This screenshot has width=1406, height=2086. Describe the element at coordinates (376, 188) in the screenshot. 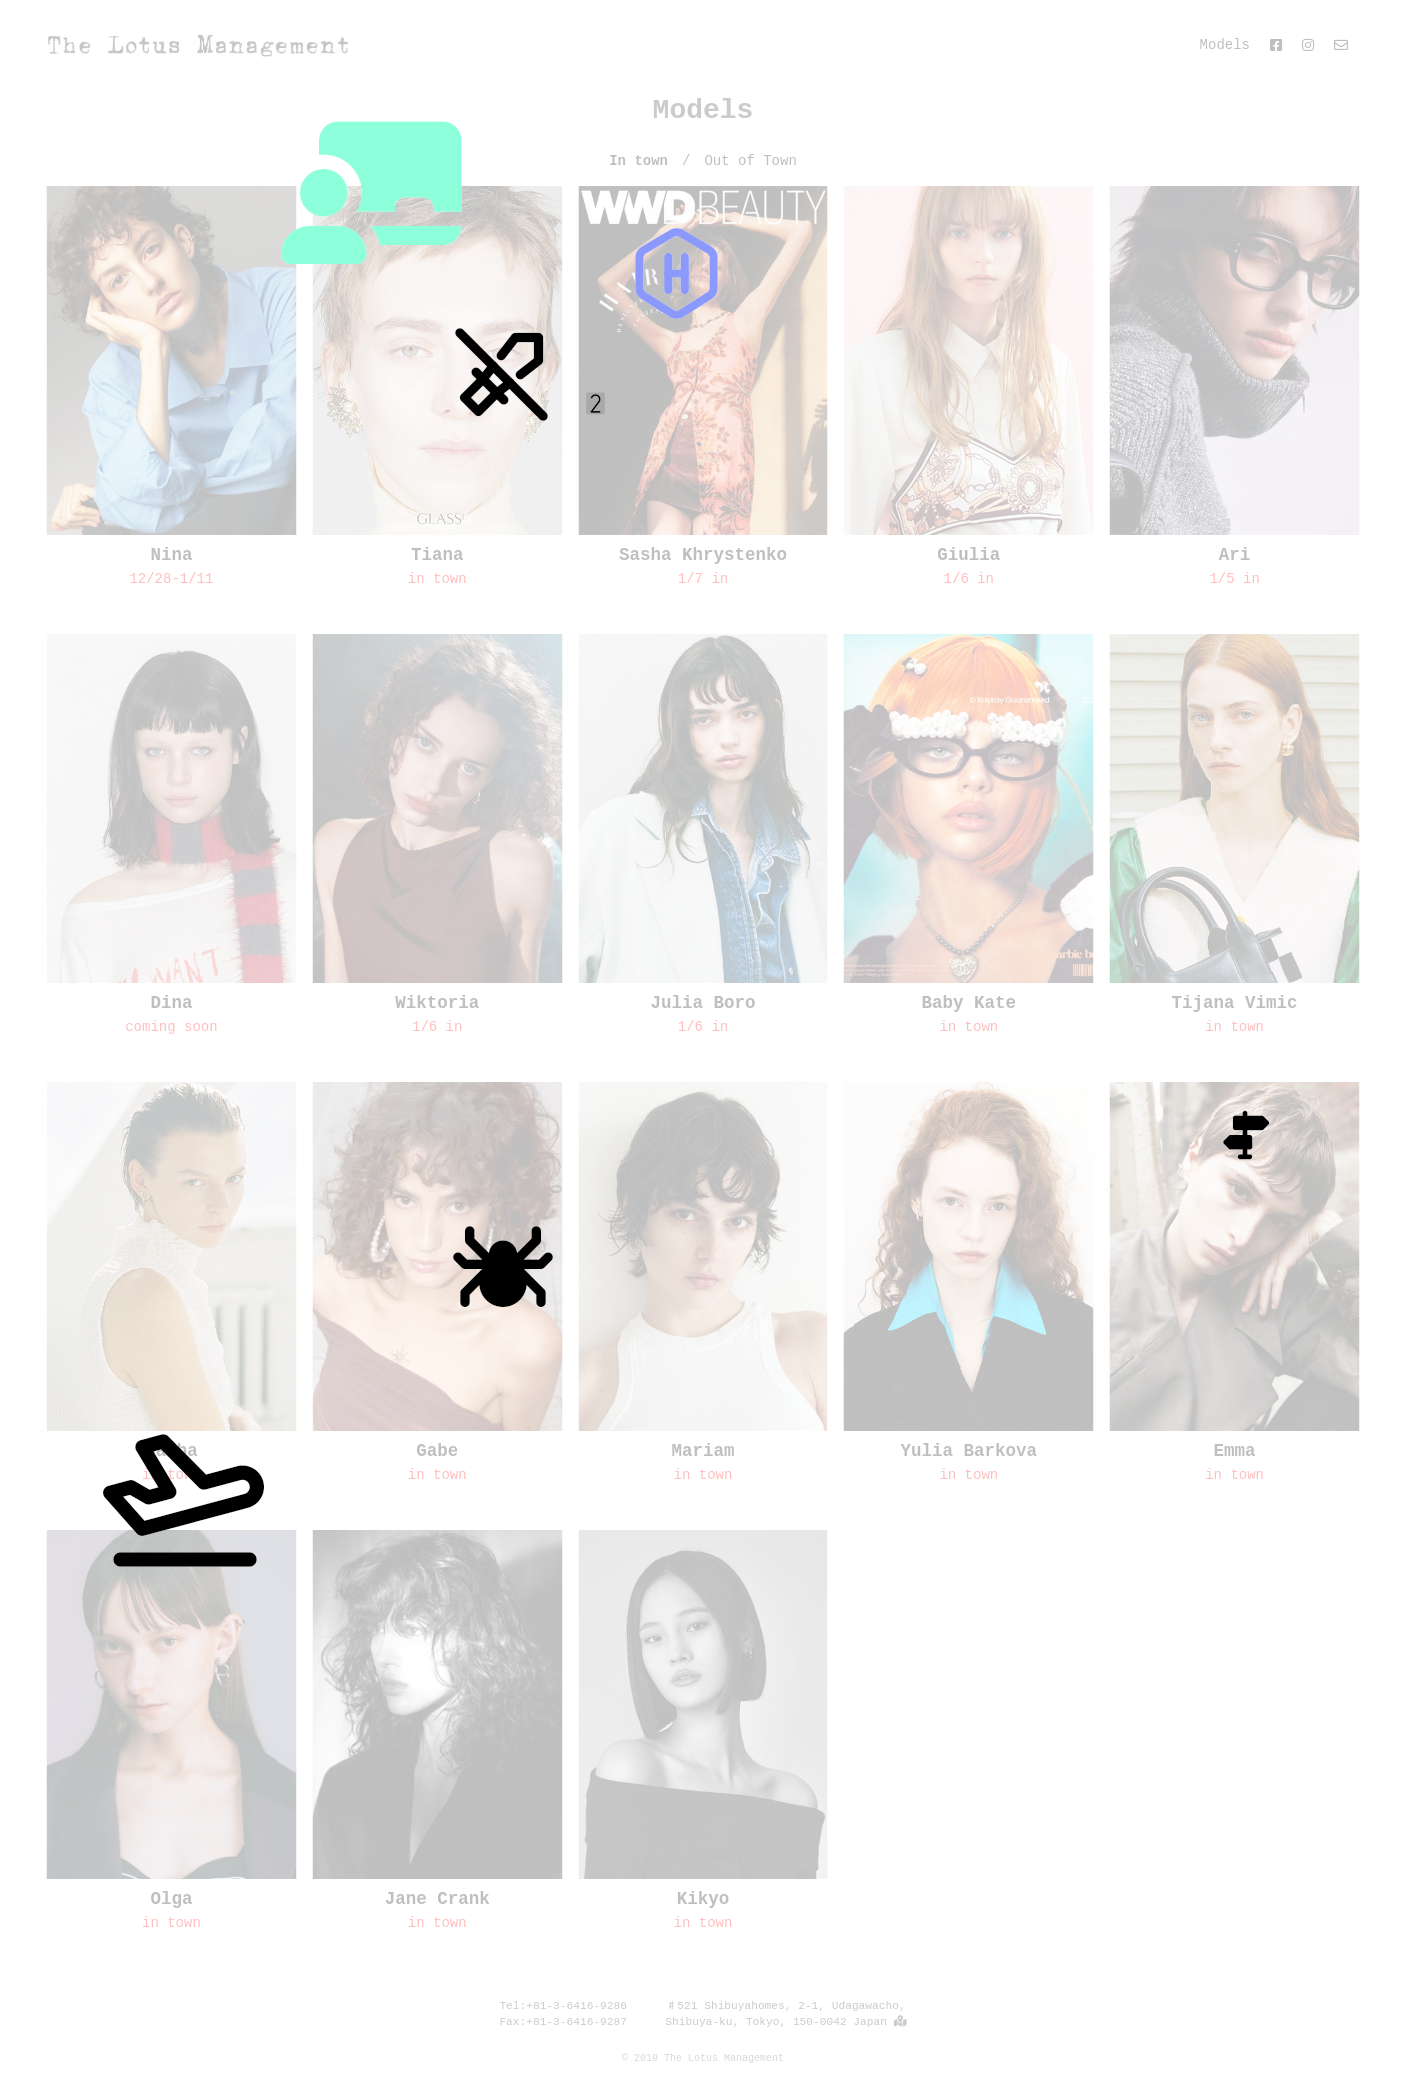

I see `access teaching or presentation tools` at that location.